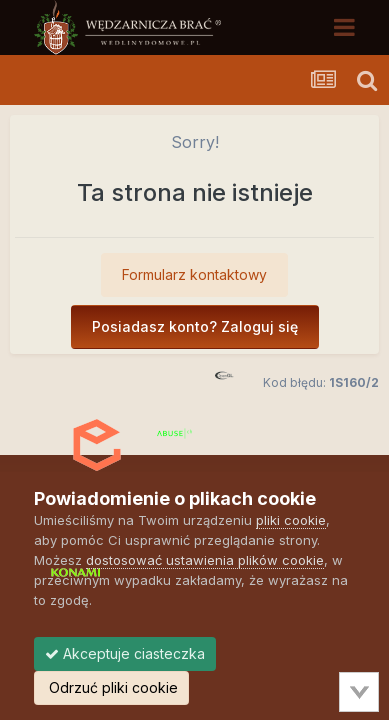  I want to click on myget package hosting service logo, so click(97, 445).